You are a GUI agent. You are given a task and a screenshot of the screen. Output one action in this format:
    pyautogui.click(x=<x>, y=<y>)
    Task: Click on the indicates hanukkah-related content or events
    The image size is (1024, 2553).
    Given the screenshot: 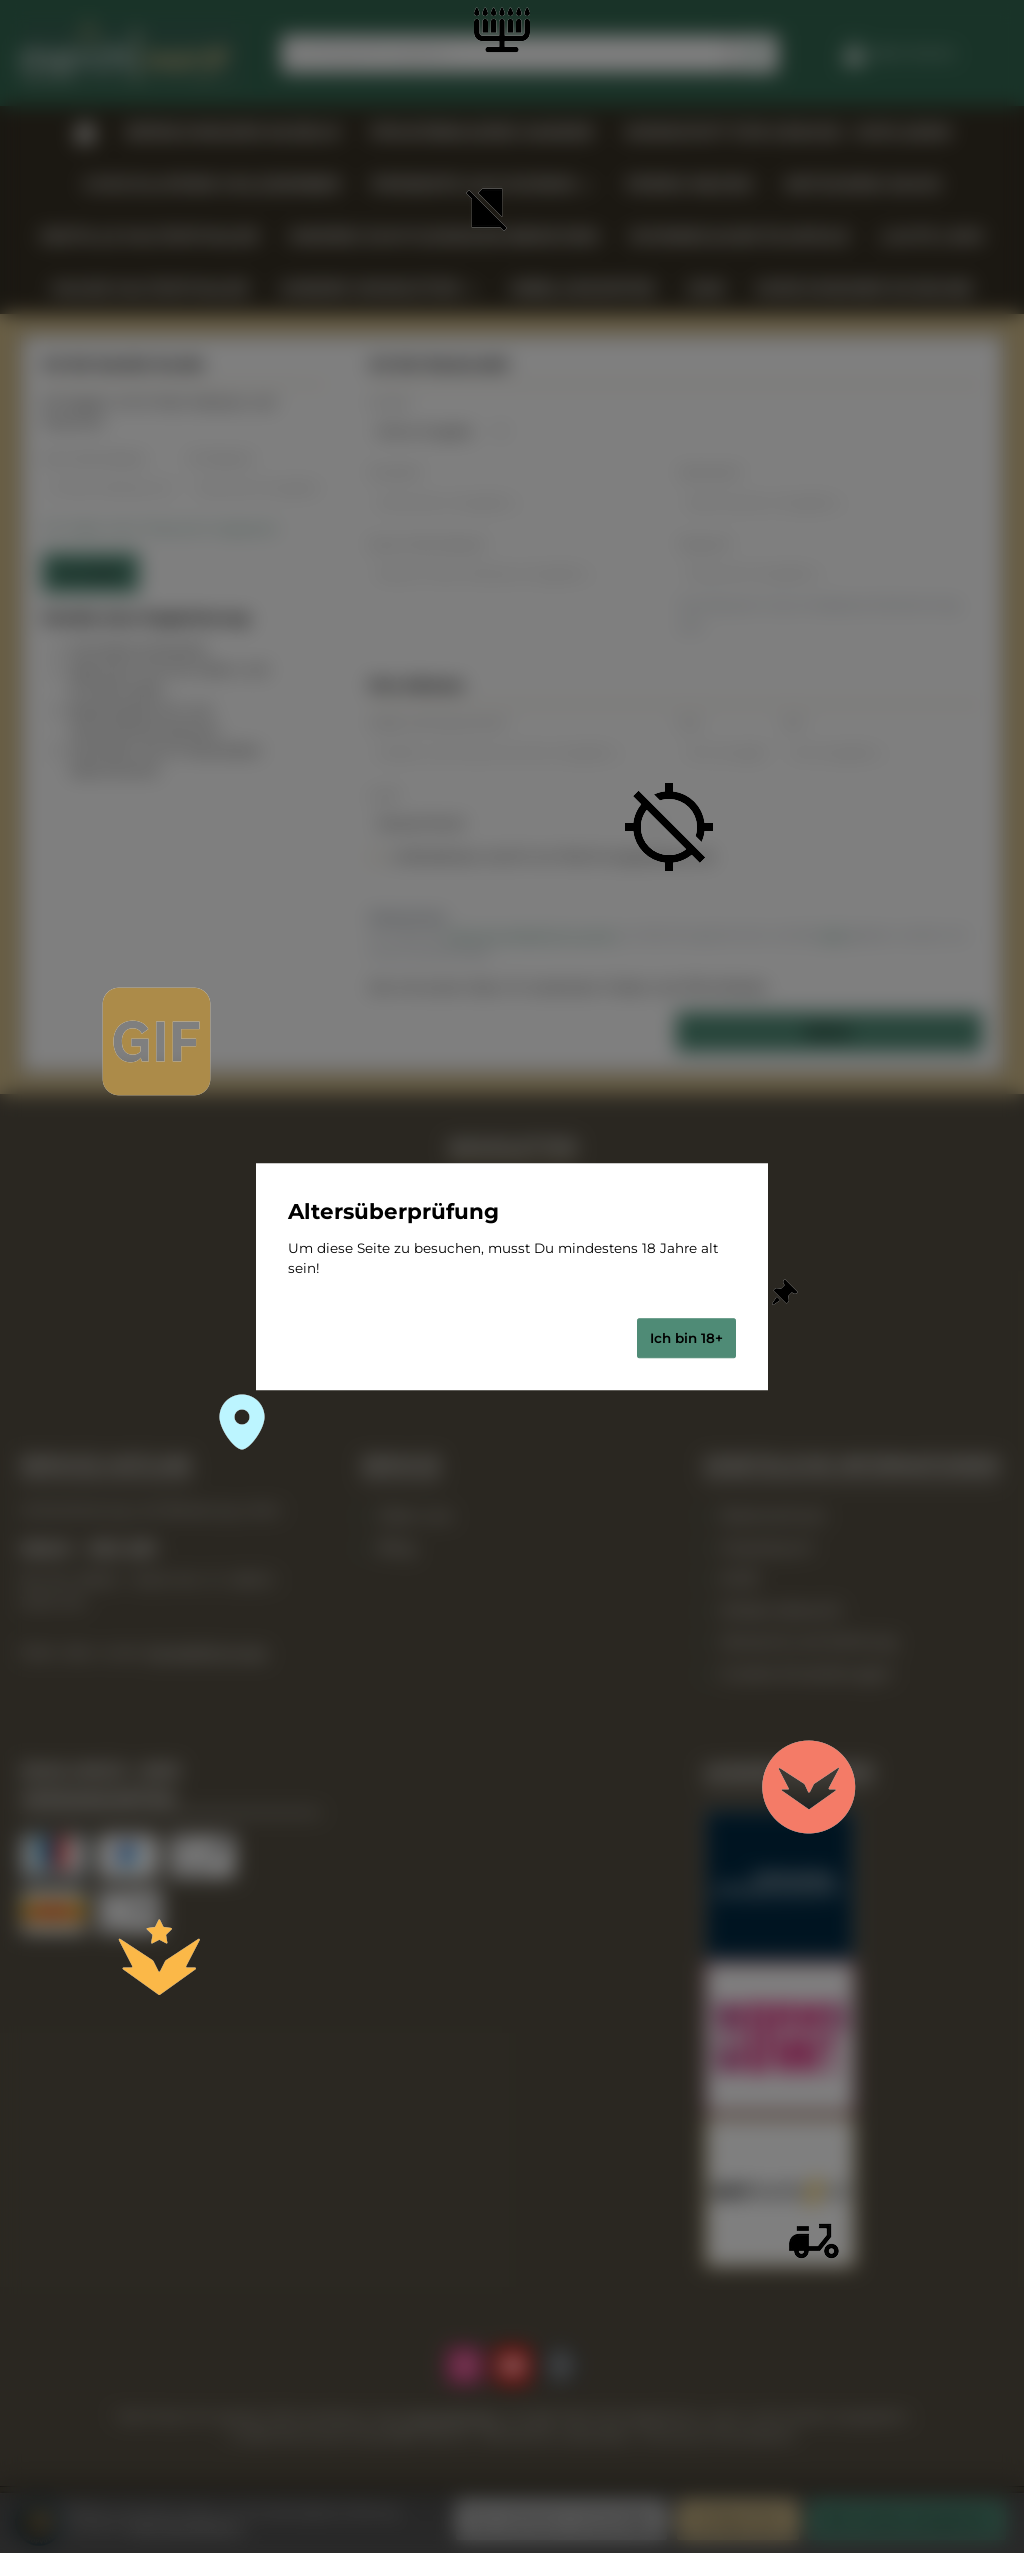 What is the action you would take?
    pyautogui.click(x=502, y=30)
    